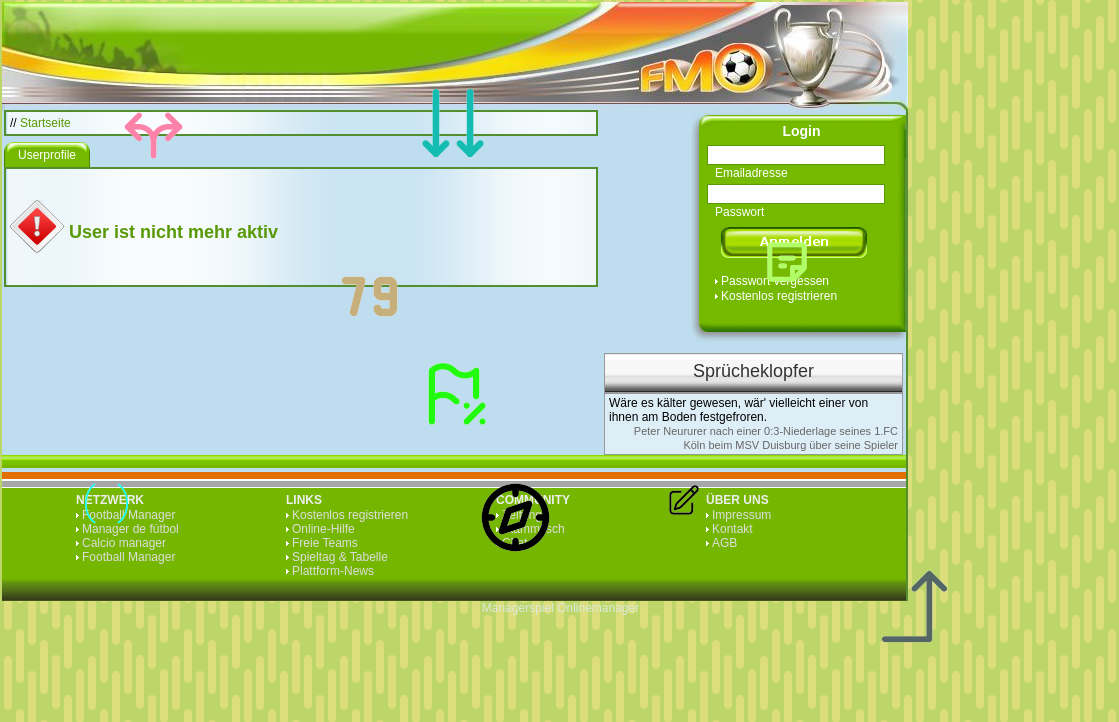  What do you see at coordinates (454, 393) in the screenshot?
I see `view flagged discounts or promotions` at bounding box center [454, 393].